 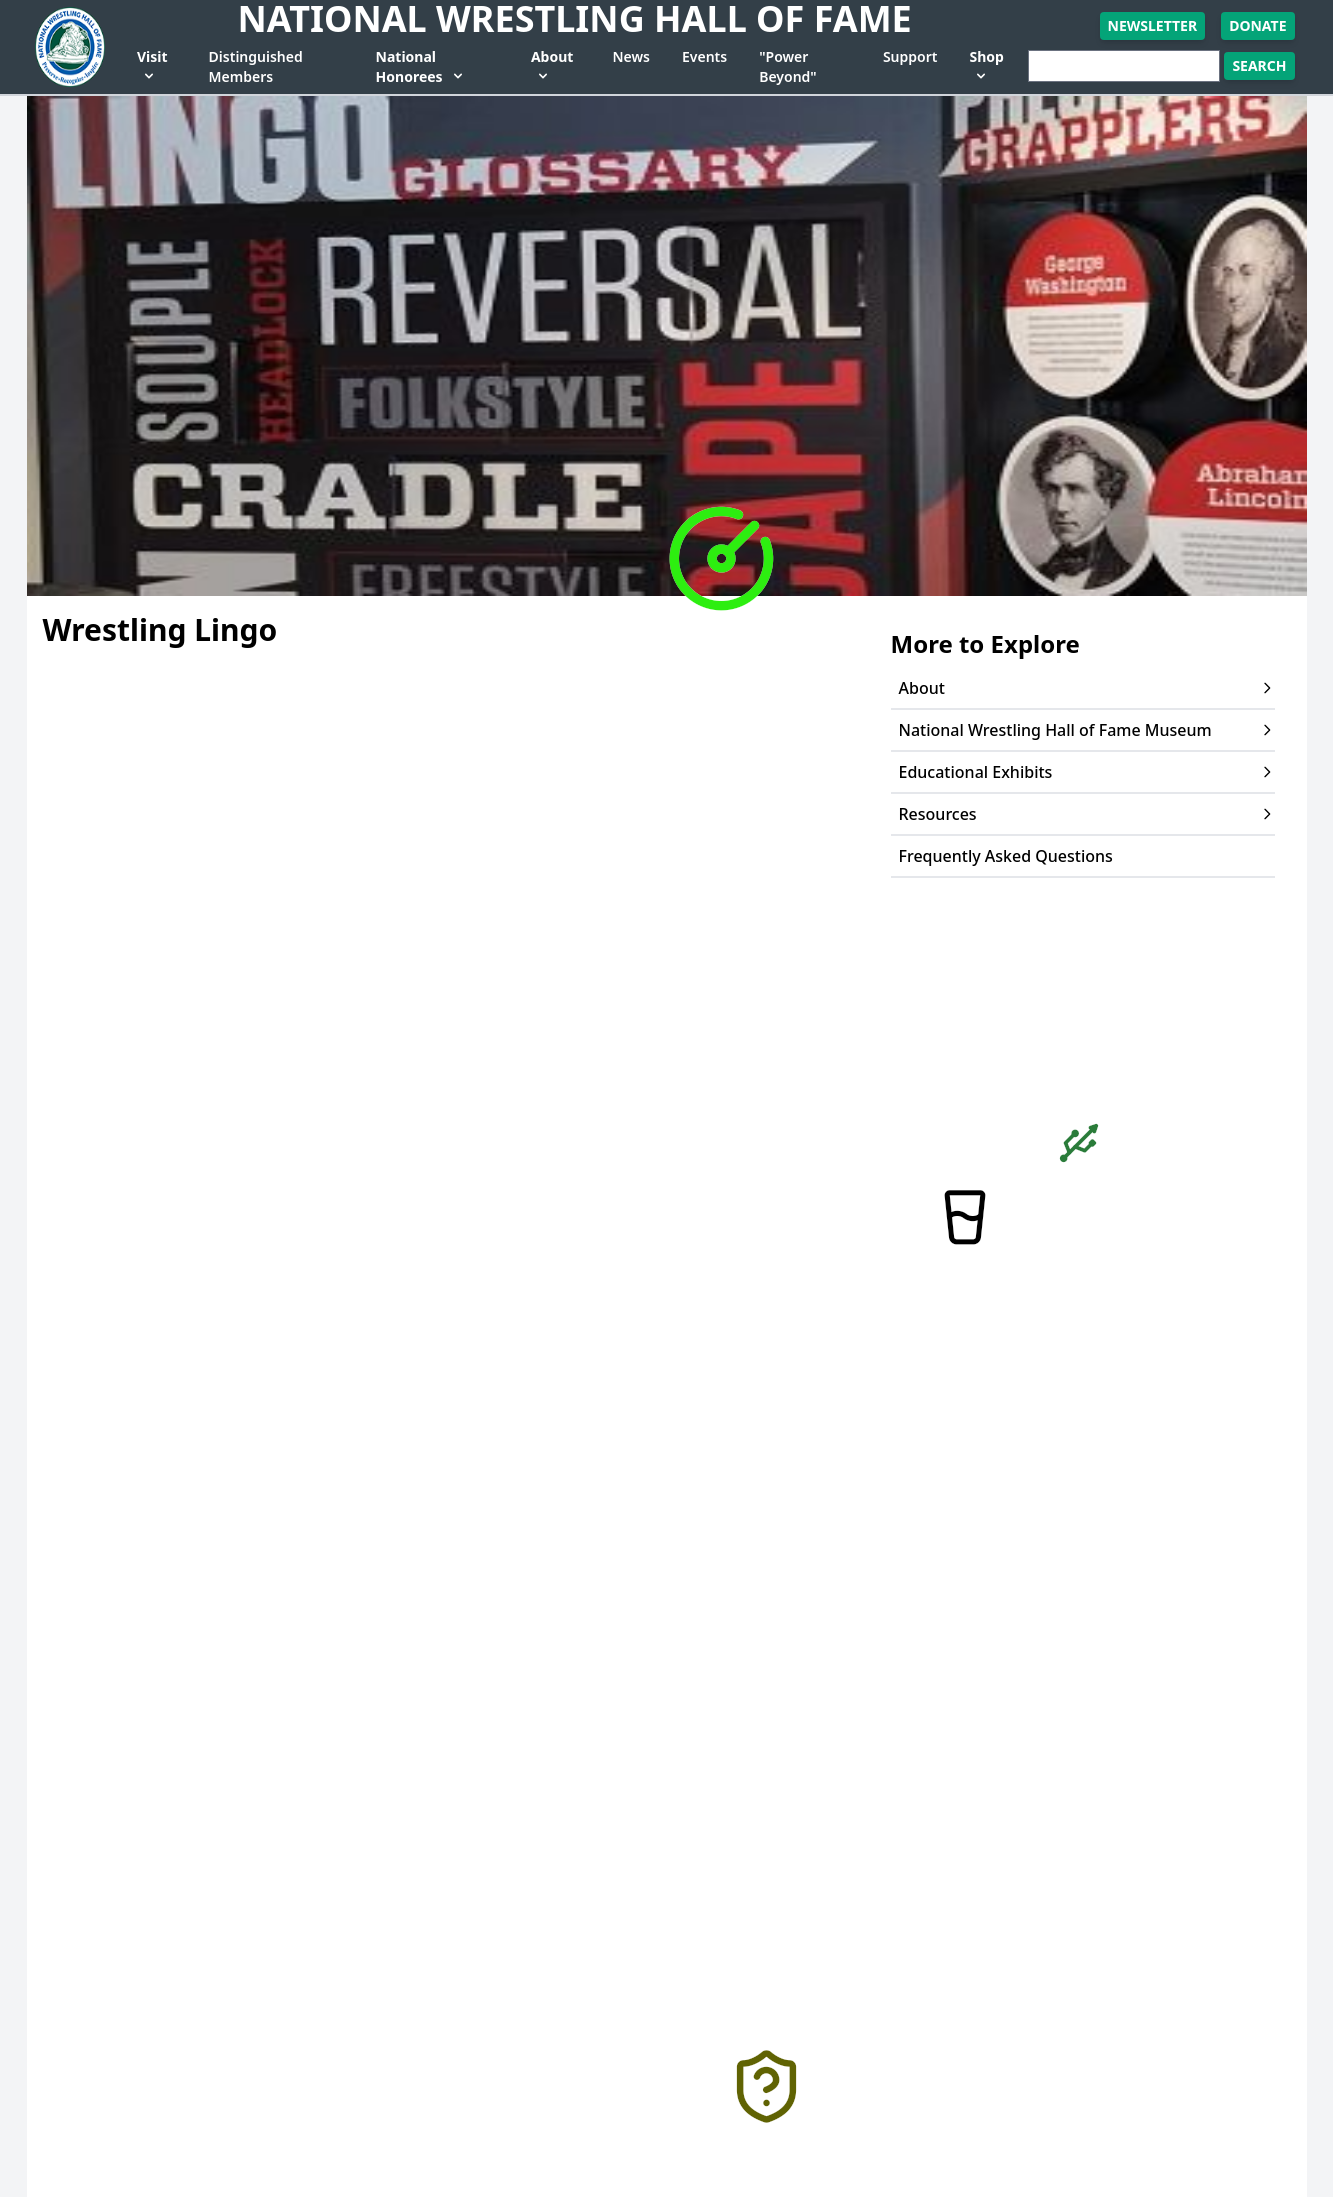 What do you see at coordinates (965, 1216) in the screenshot?
I see `track your daily water intake` at bounding box center [965, 1216].